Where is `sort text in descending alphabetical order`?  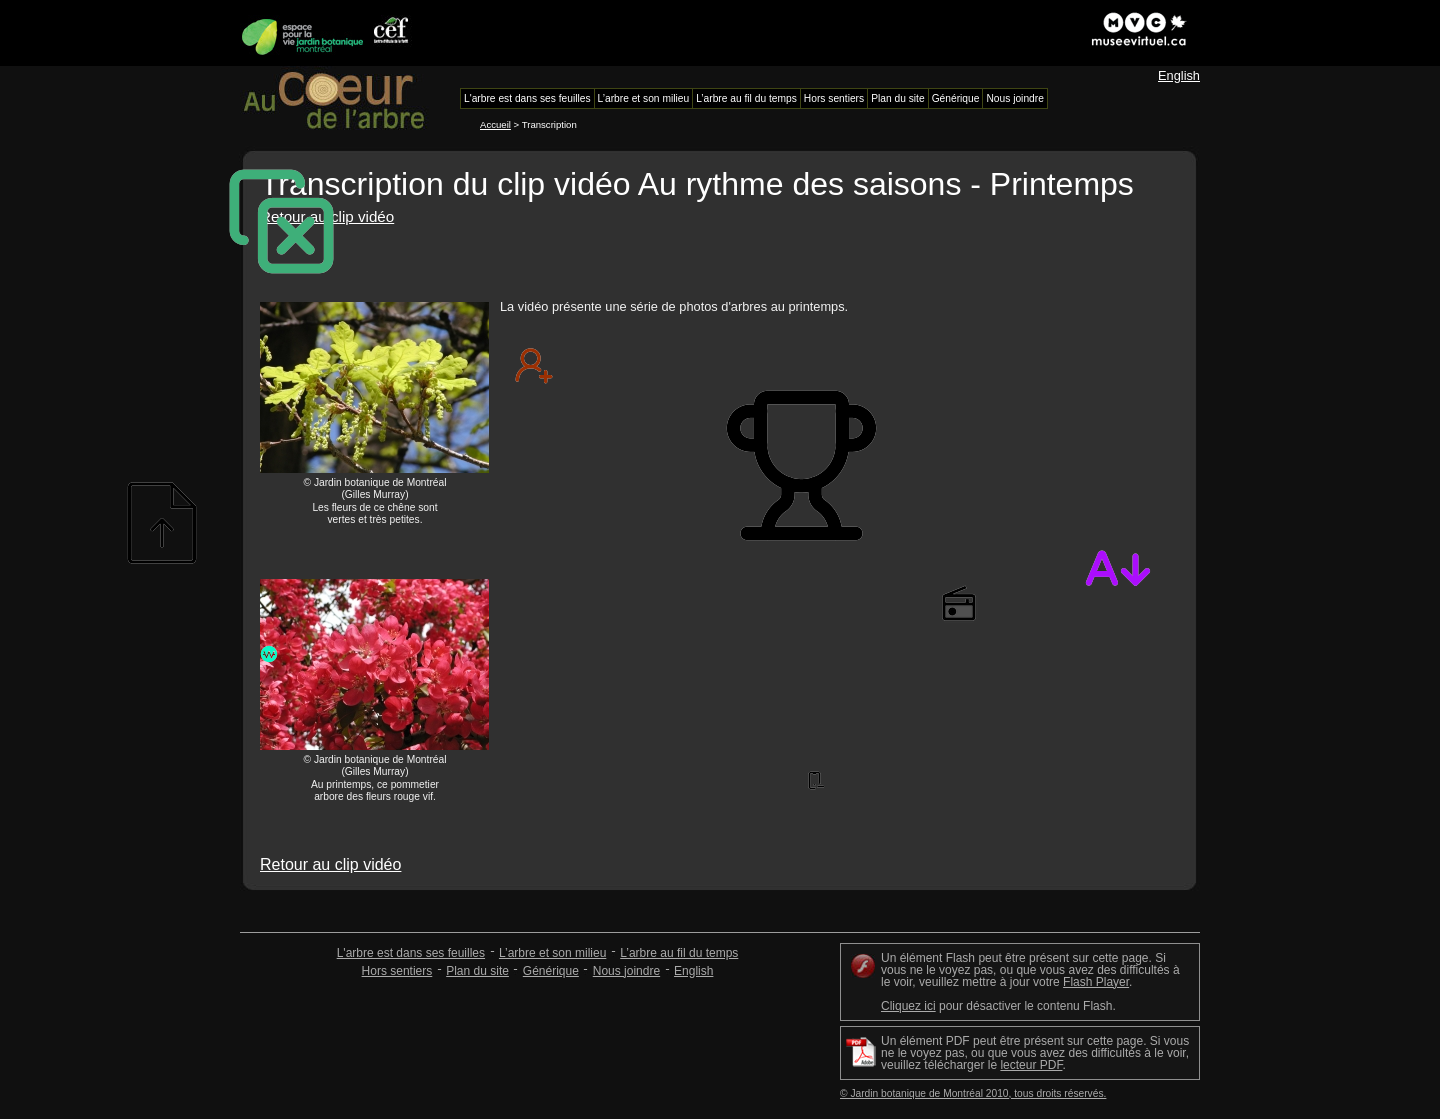 sort text in descending alphabetical order is located at coordinates (1118, 571).